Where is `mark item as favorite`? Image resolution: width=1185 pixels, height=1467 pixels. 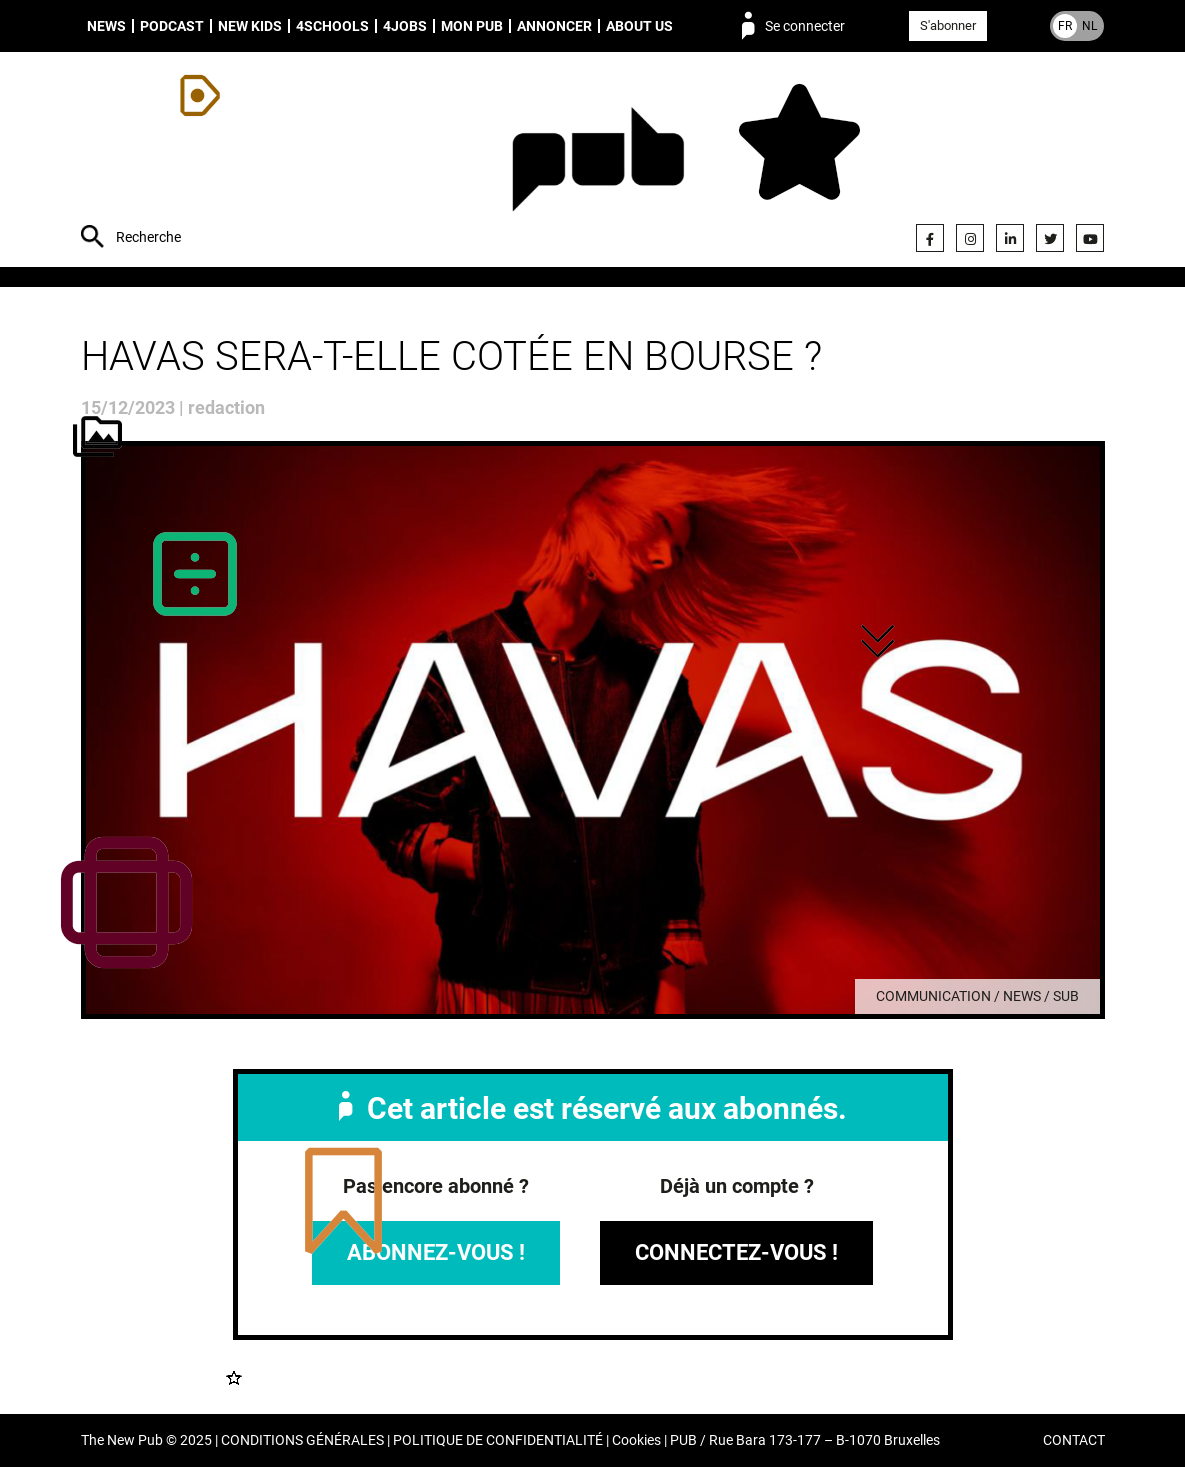 mark item as favorite is located at coordinates (799, 143).